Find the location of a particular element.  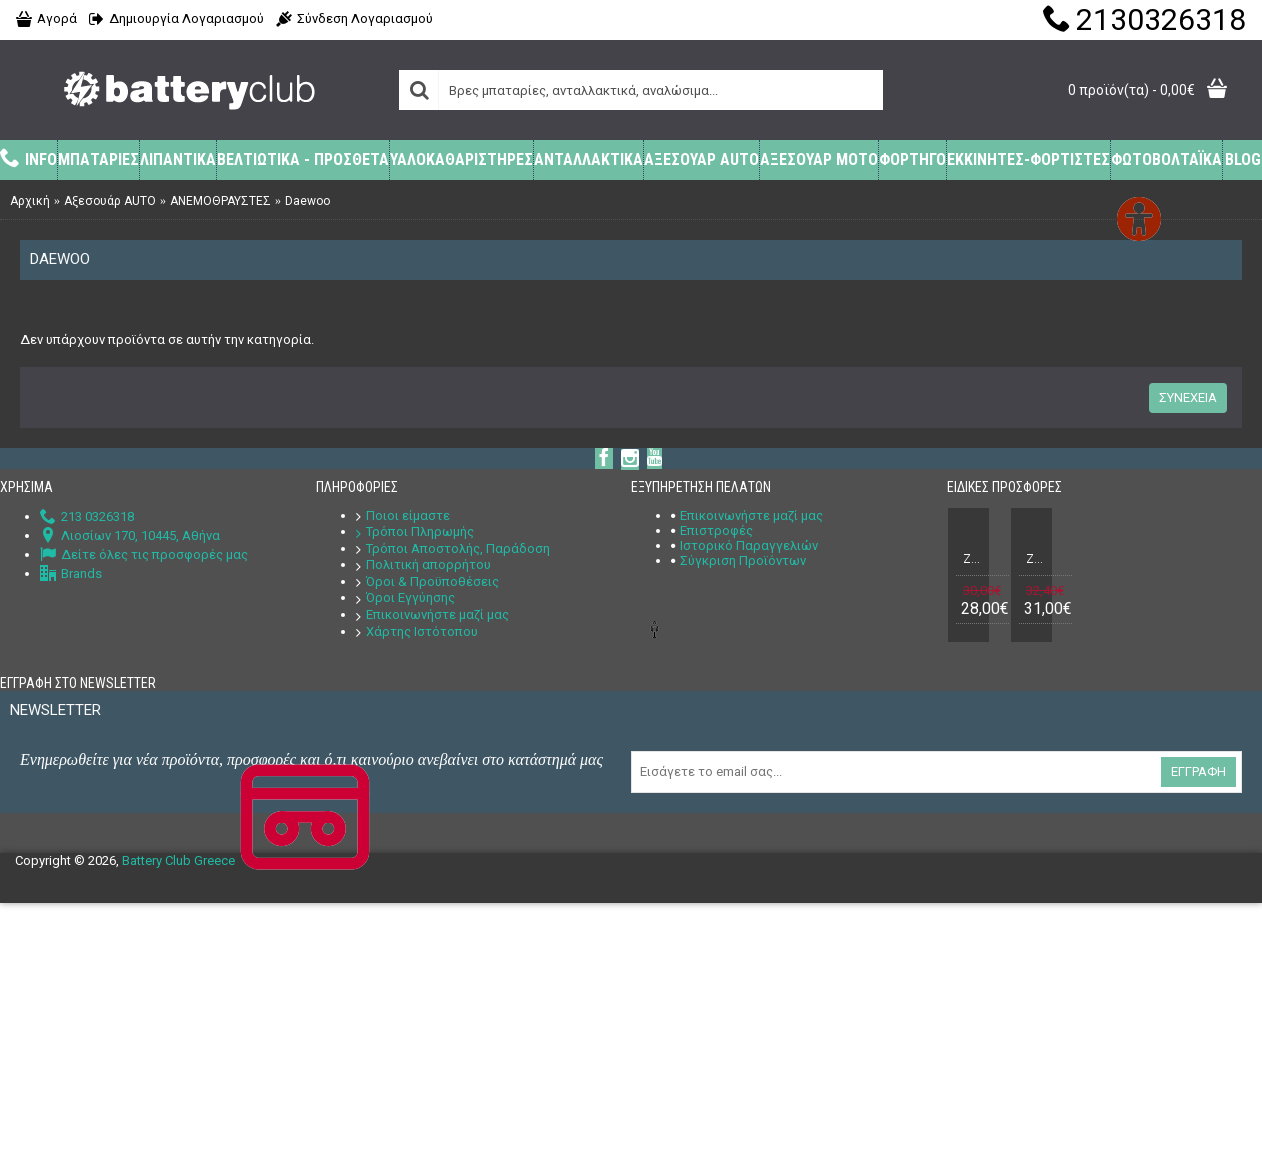

view male user profile is located at coordinates (654, 629).